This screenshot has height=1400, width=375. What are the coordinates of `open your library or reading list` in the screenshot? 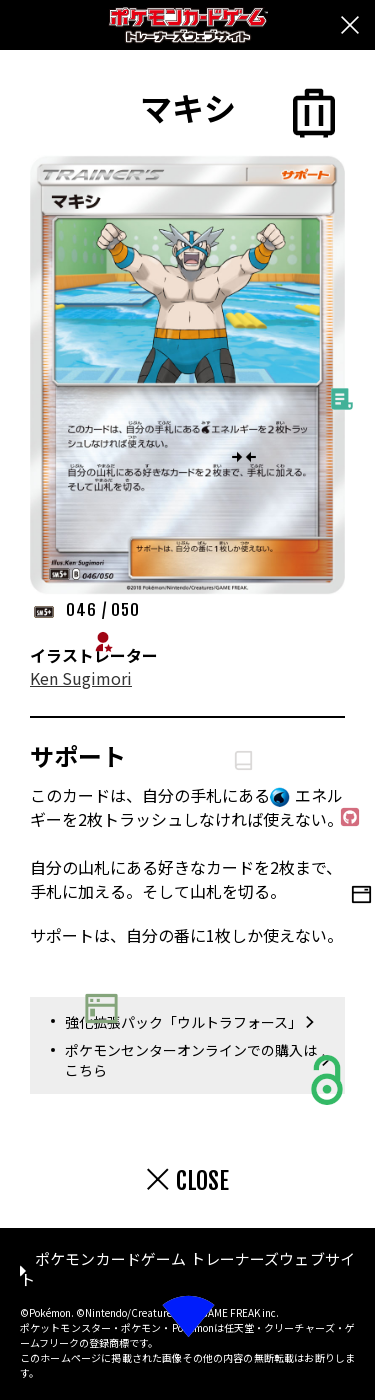 It's located at (243, 760).